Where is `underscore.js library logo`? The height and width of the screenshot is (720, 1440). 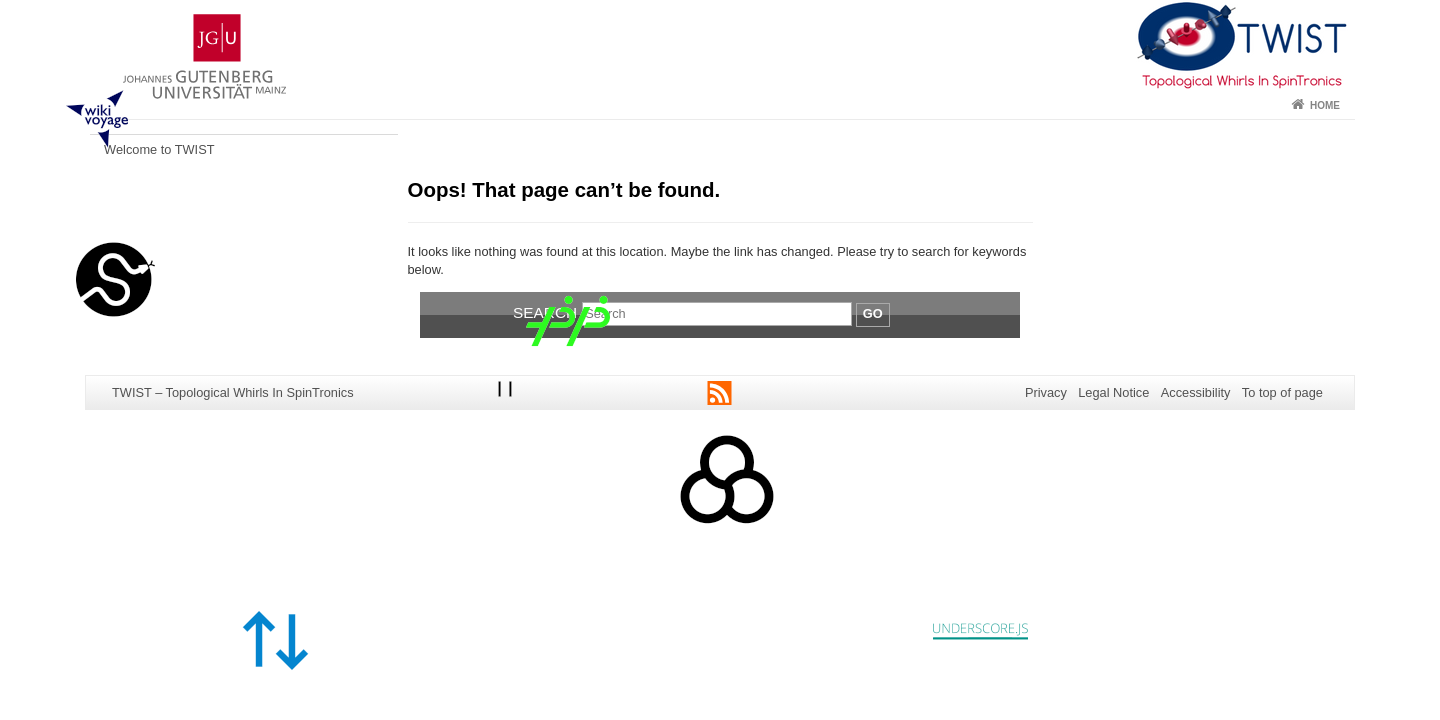
underscore.js library logo is located at coordinates (980, 631).